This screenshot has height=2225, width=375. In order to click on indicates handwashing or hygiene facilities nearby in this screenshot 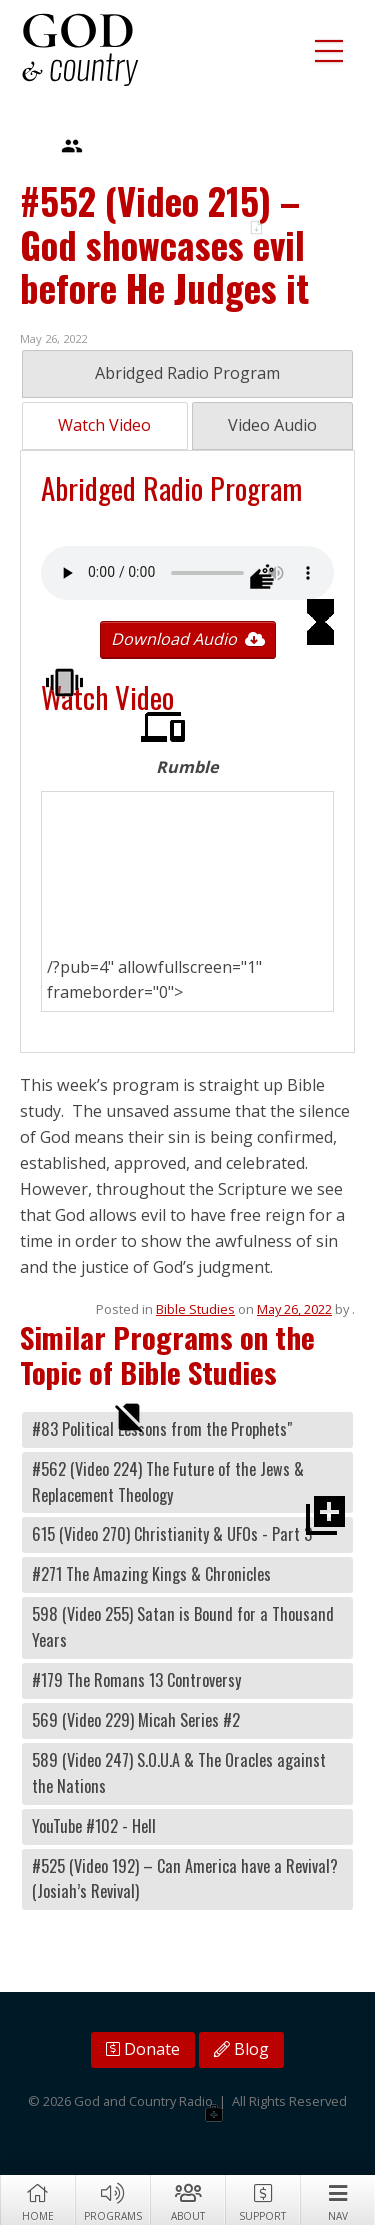, I will do `click(262, 576)`.